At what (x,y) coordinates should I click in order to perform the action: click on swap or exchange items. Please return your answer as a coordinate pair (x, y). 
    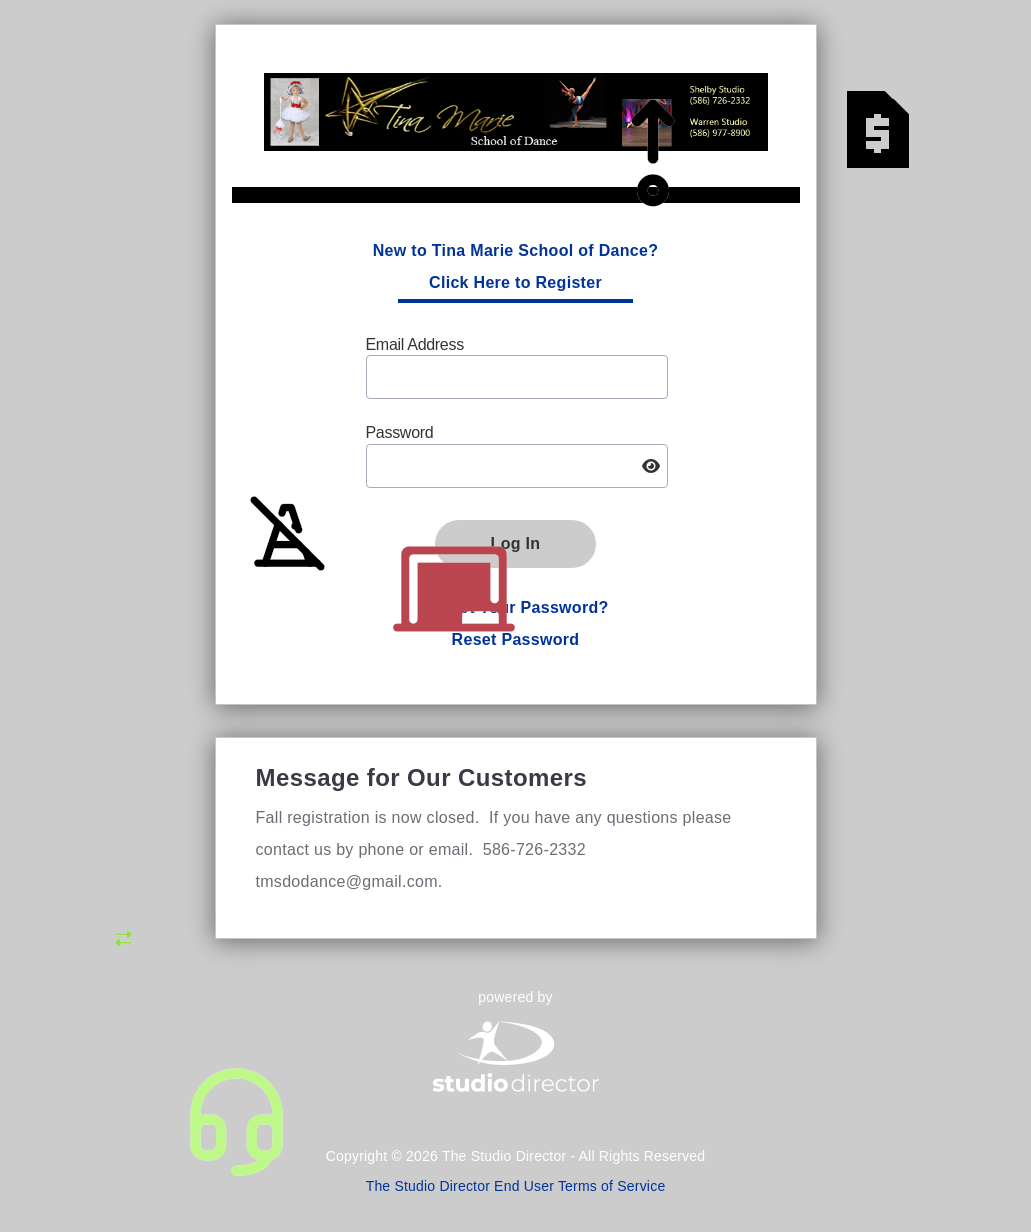
    Looking at the image, I should click on (123, 938).